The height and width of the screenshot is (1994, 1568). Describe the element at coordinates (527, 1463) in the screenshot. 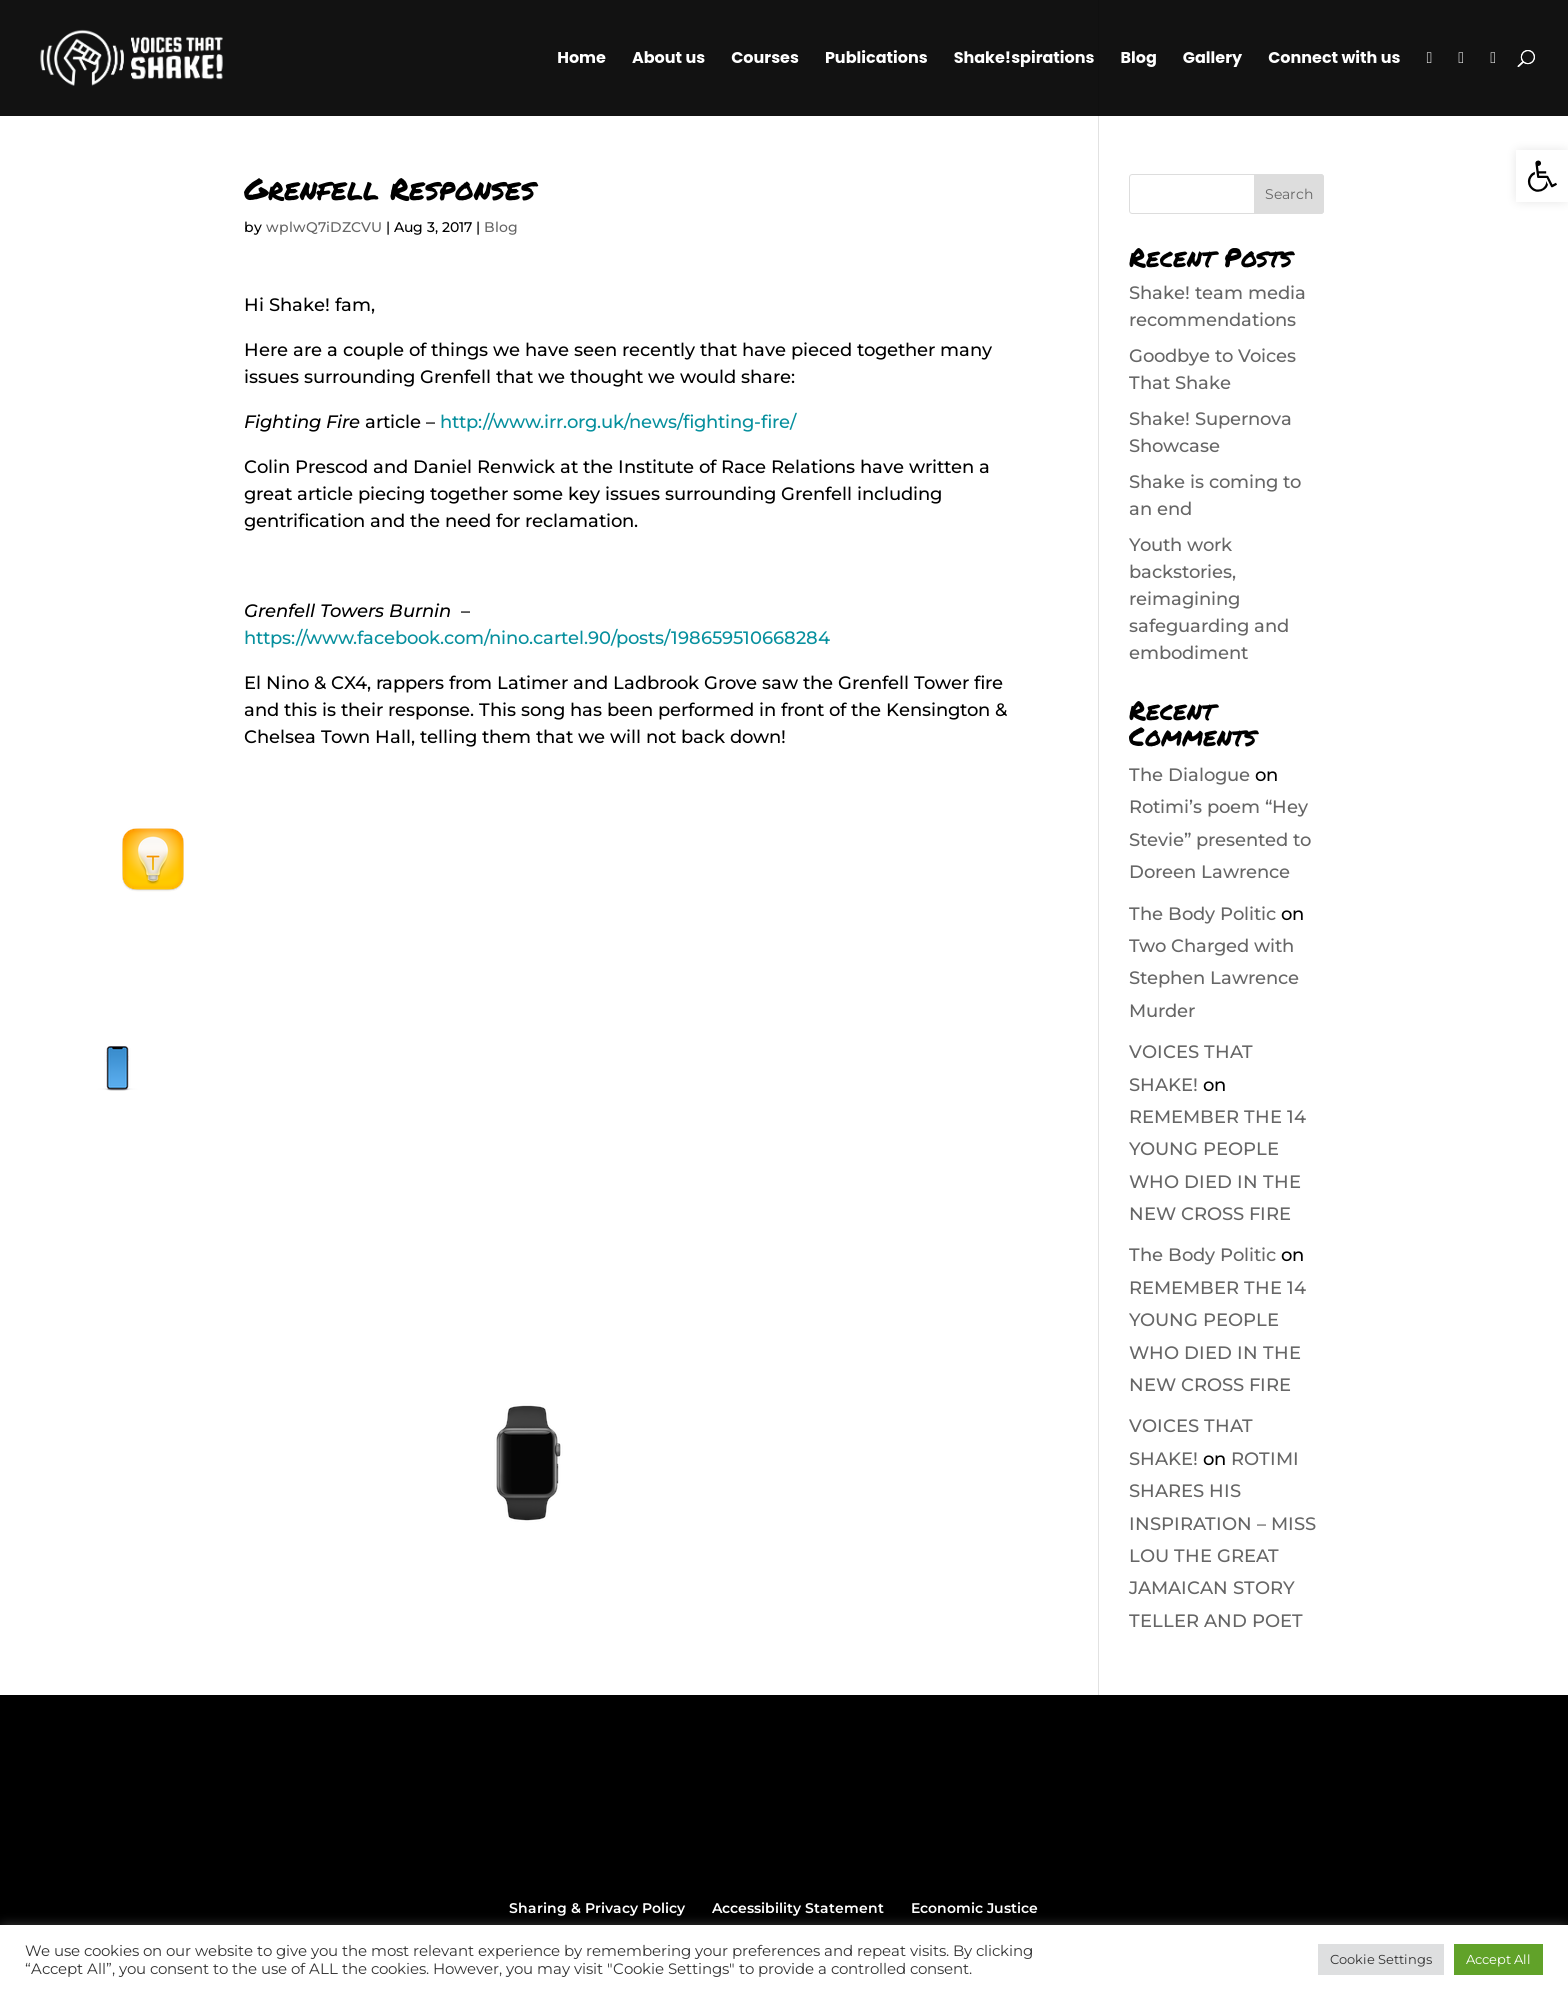

I see `apple watch device icon` at that location.